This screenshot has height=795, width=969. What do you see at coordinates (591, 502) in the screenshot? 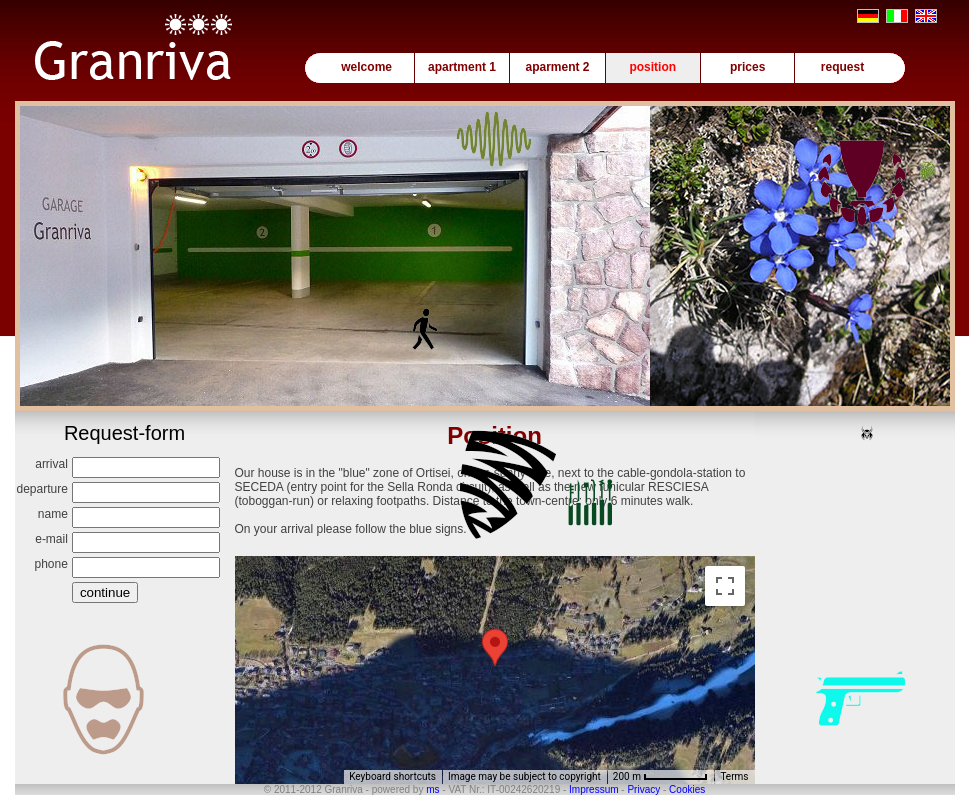
I see `lockpicking tools or thief skills in a game` at bounding box center [591, 502].